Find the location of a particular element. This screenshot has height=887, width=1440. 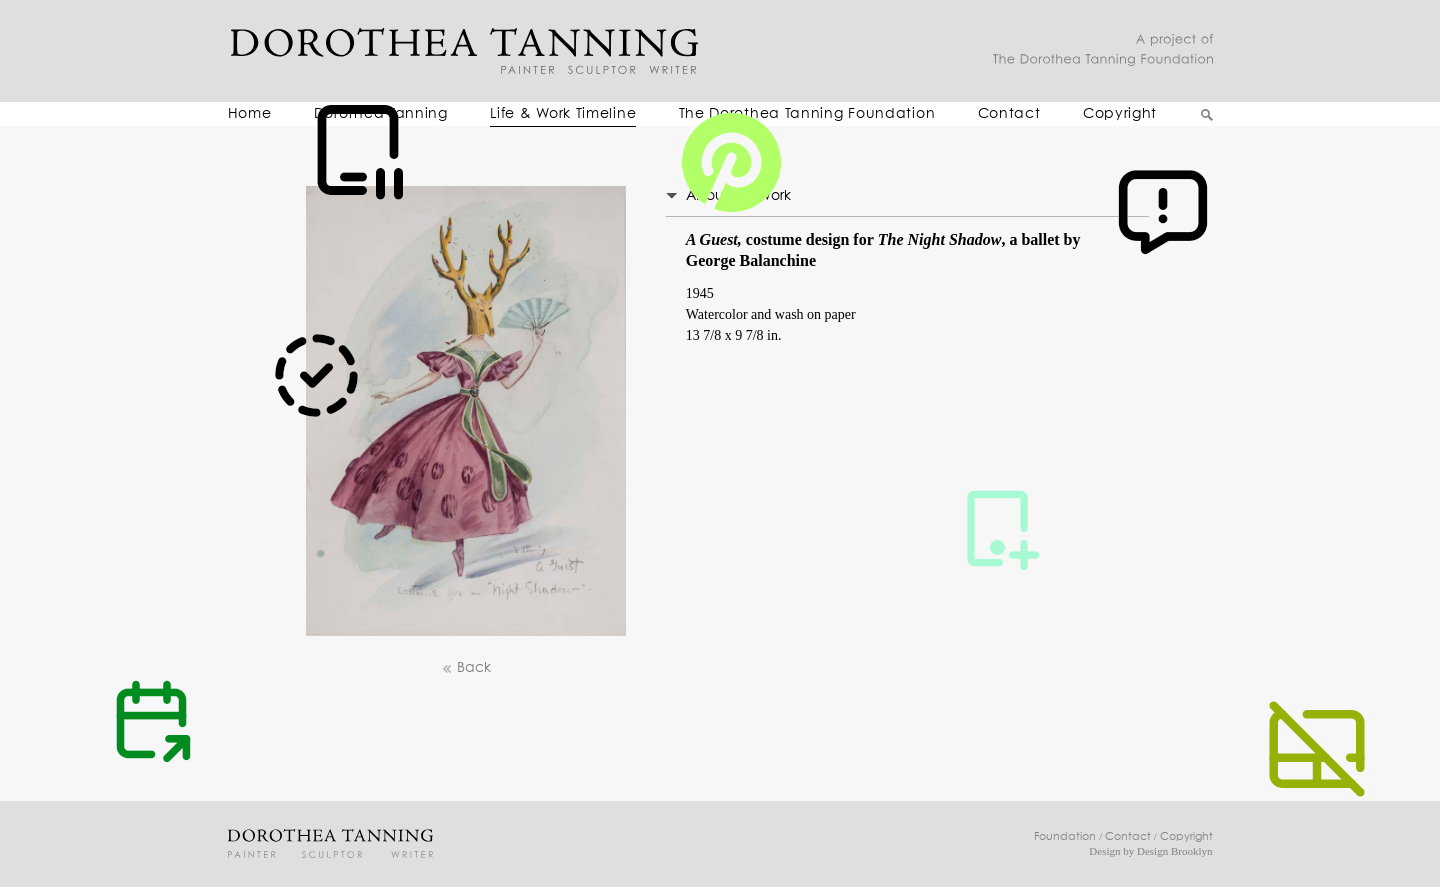

pause media playback on iPad is located at coordinates (358, 150).